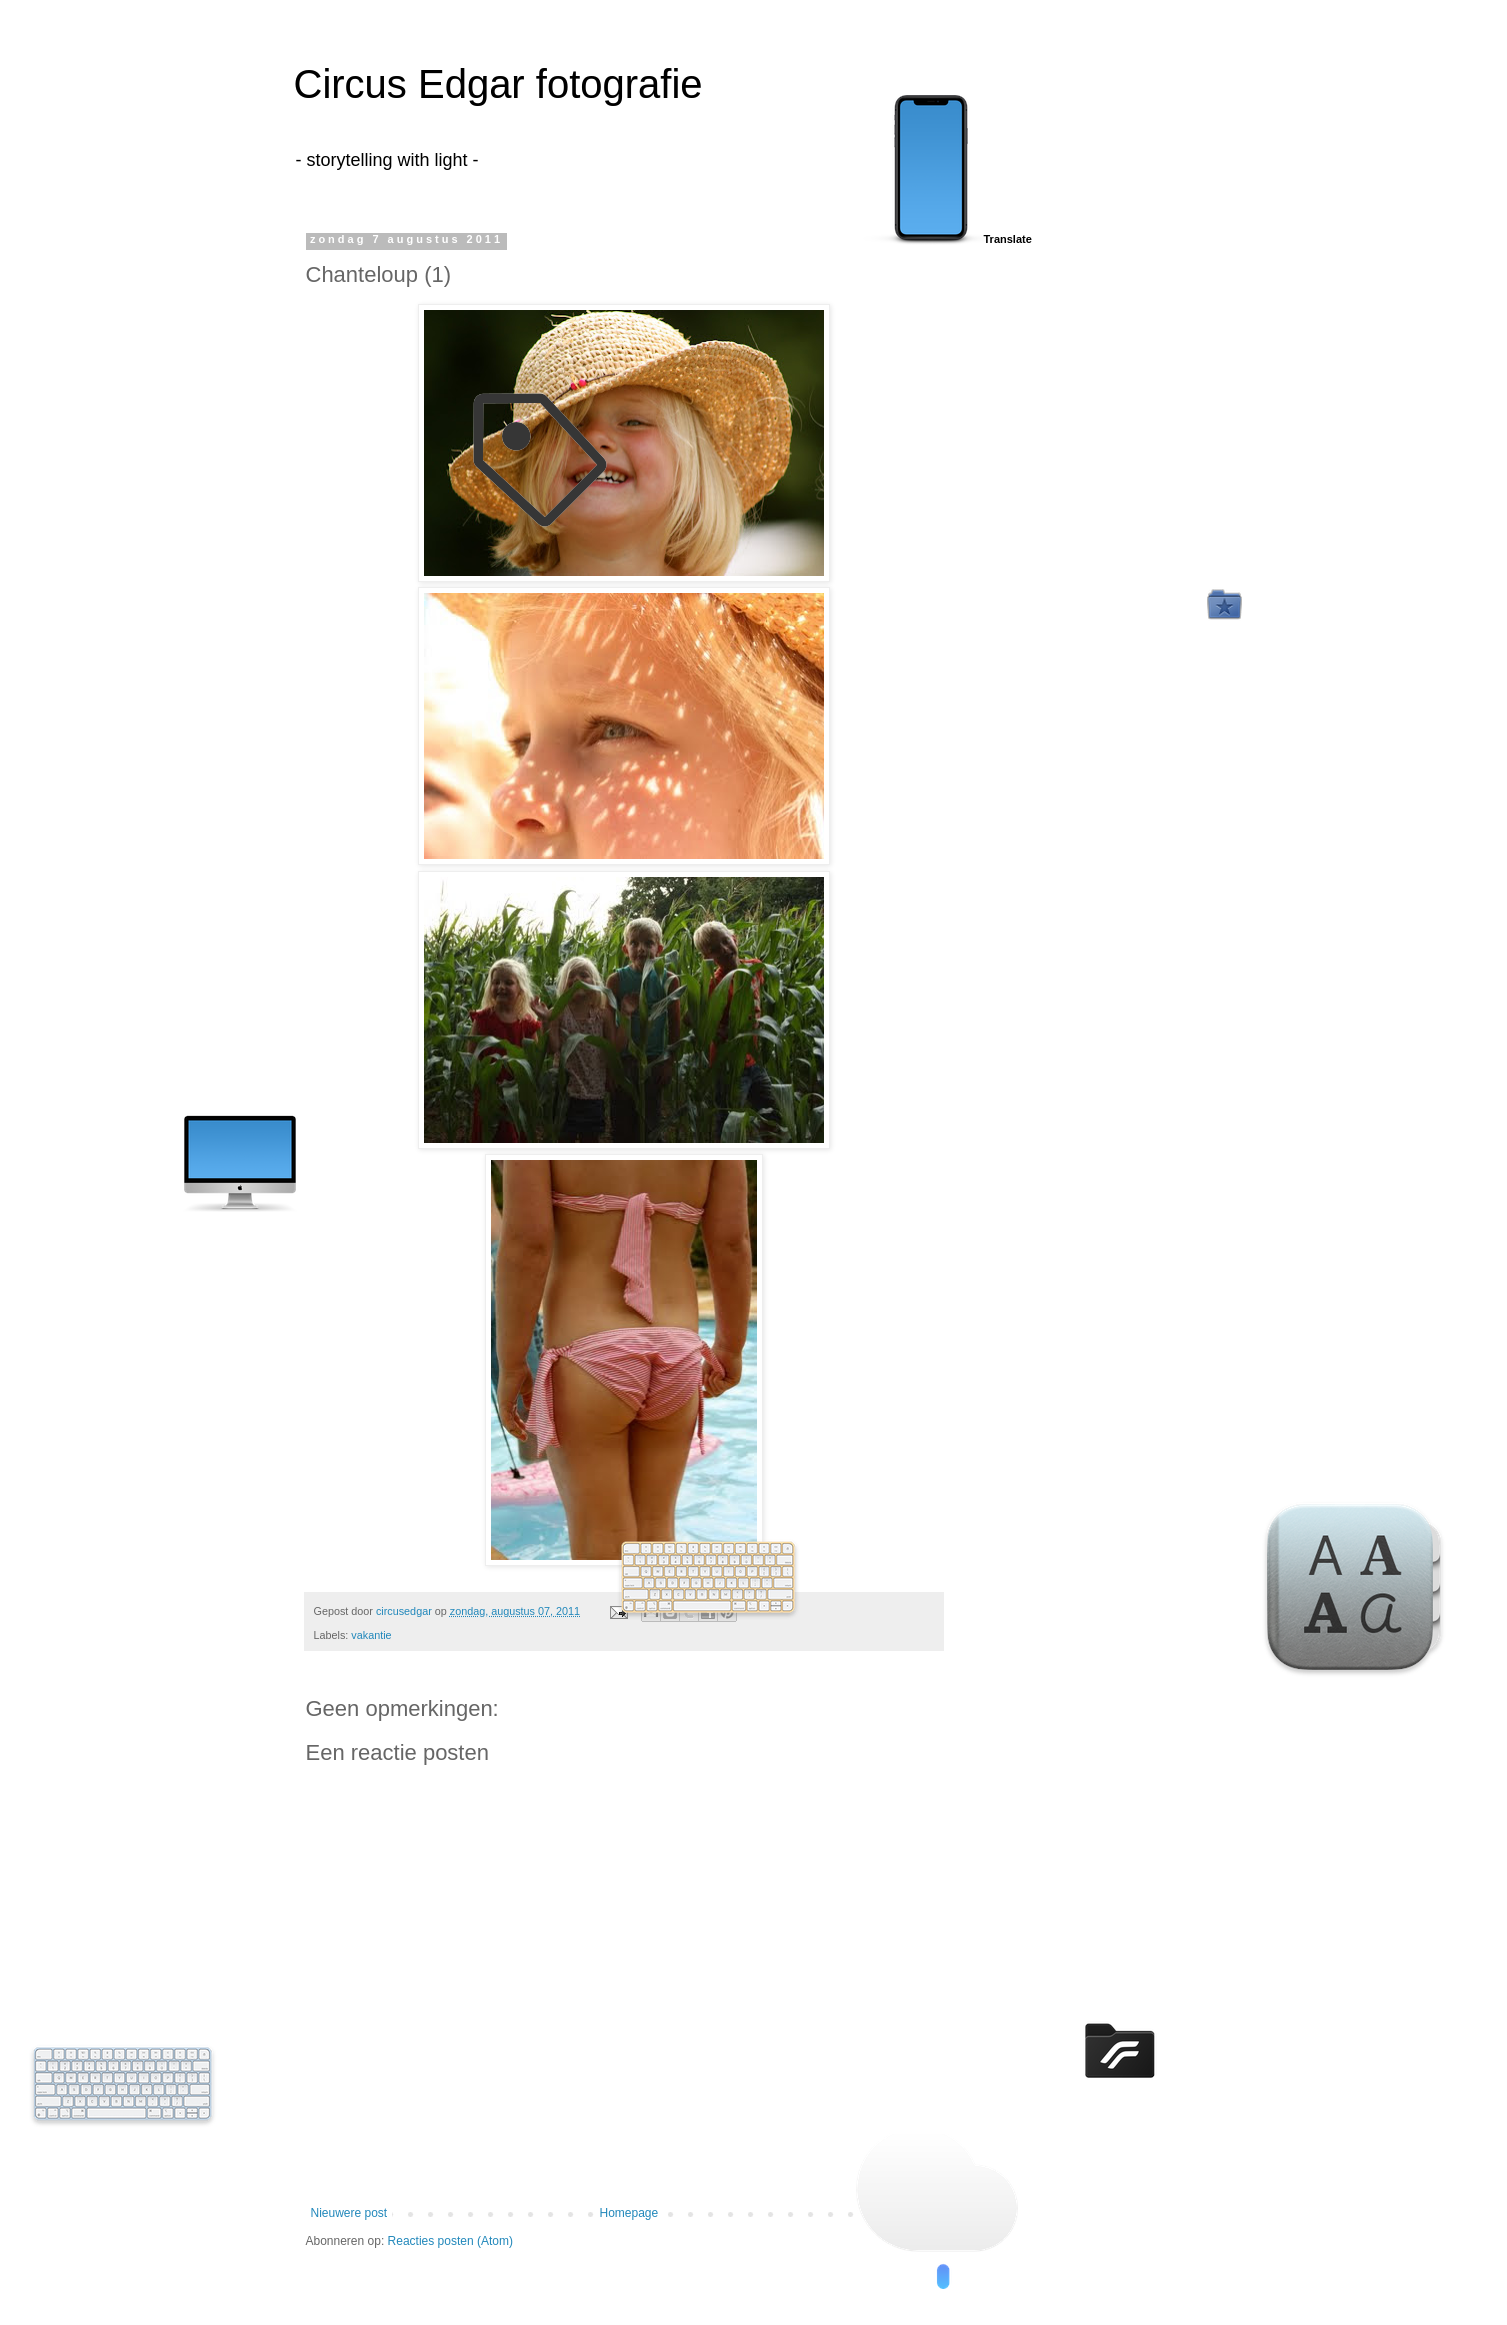 Image resolution: width=1507 pixels, height=2325 pixels. What do you see at coordinates (240, 1157) in the screenshot?
I see `represents this mac in system preferences or network settings` at bounding box center [240, 1157].